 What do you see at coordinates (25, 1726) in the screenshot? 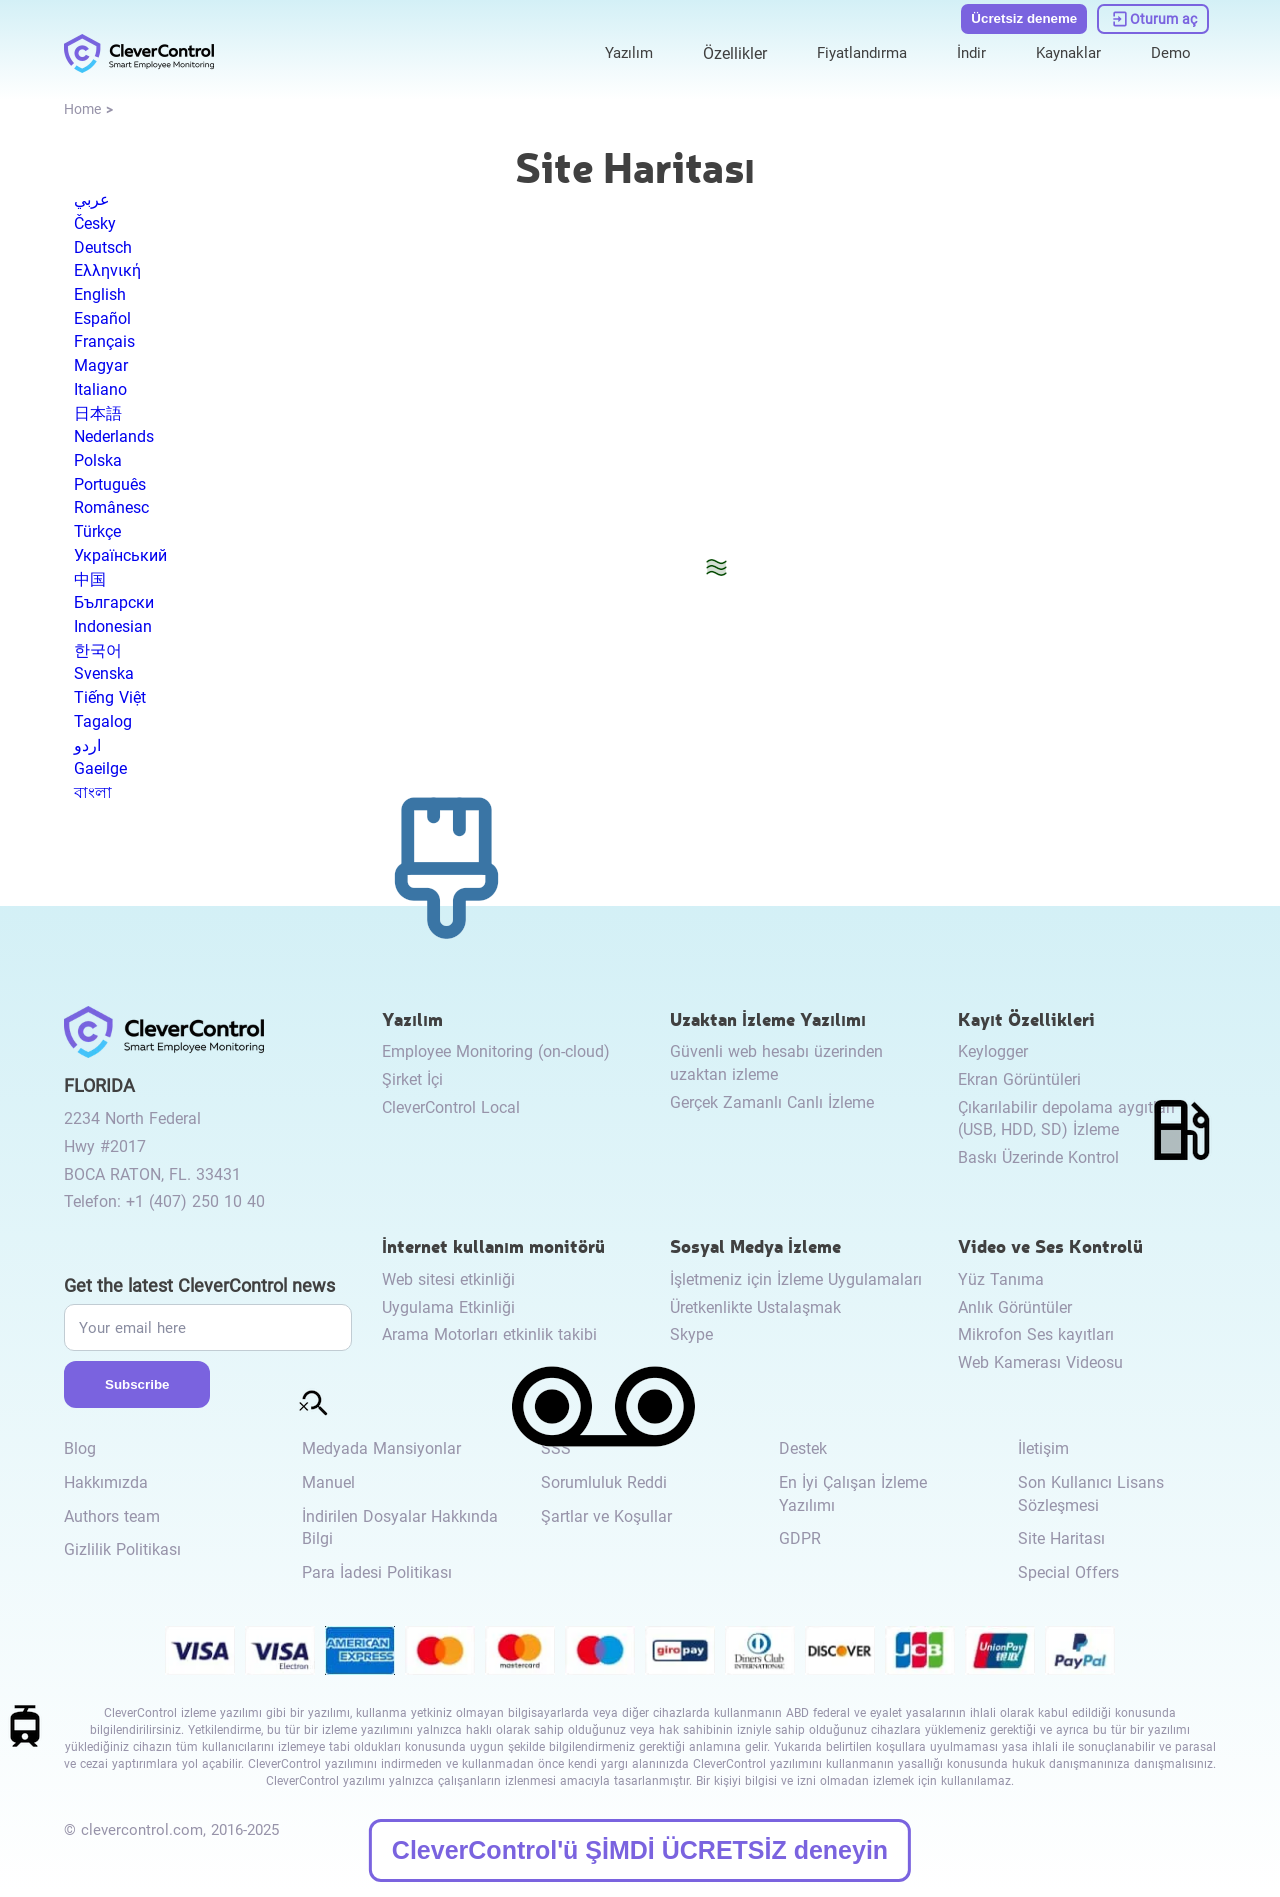
I see `view tram or light rail transit options` at bounding box center [25, 1726].